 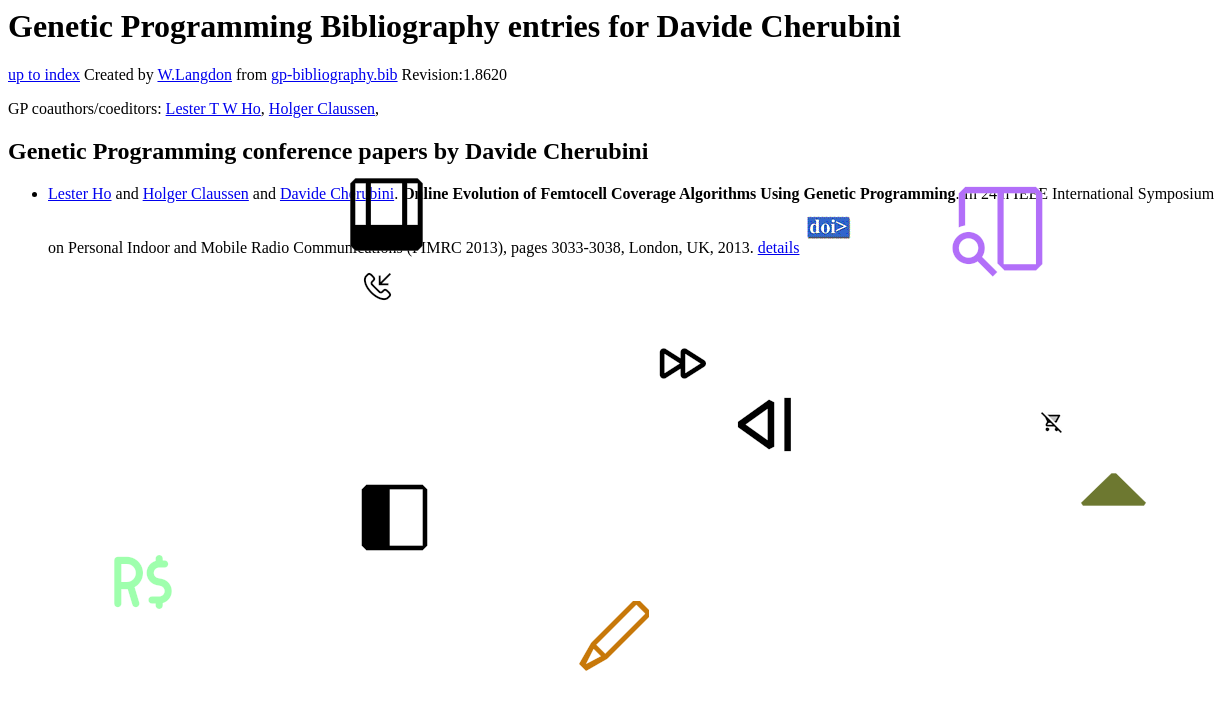 I want to click on skip forward in media playback, so click(x=680, y=363).